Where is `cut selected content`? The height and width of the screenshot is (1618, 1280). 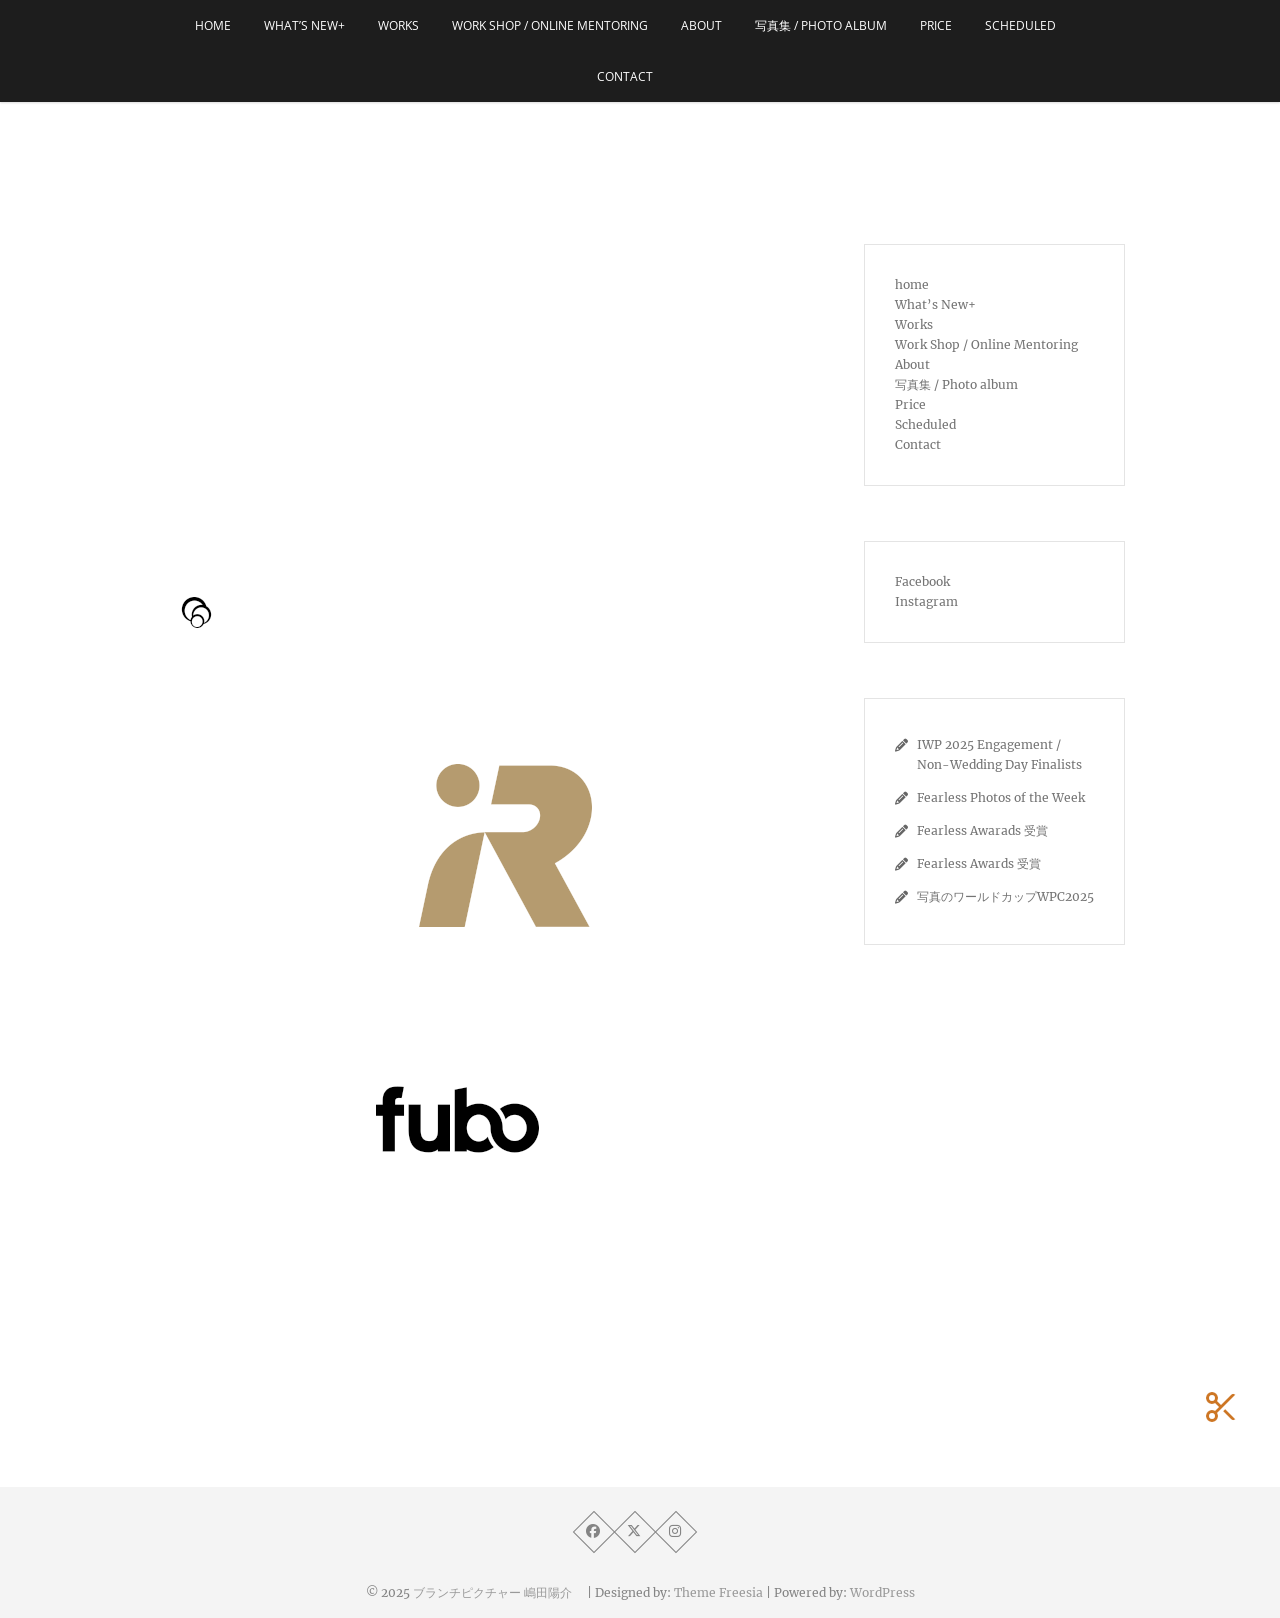 cut selected content is located at coordinates (1221, 1407).